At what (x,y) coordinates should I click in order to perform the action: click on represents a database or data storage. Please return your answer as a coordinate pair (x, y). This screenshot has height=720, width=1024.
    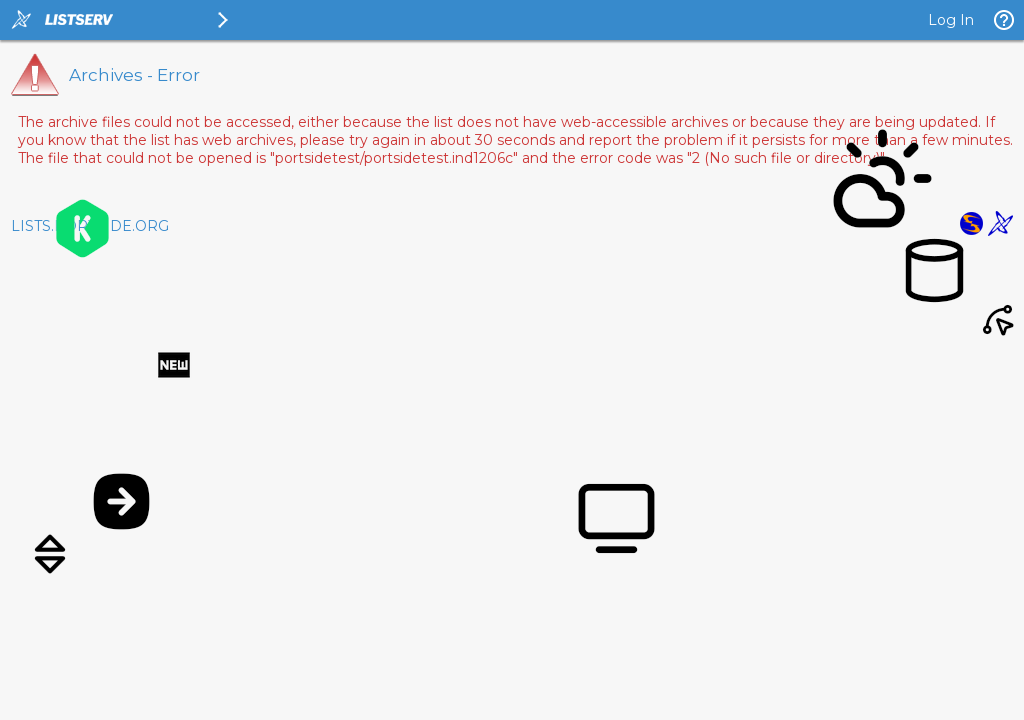
    Looking at the image, I should click on (934, 270).